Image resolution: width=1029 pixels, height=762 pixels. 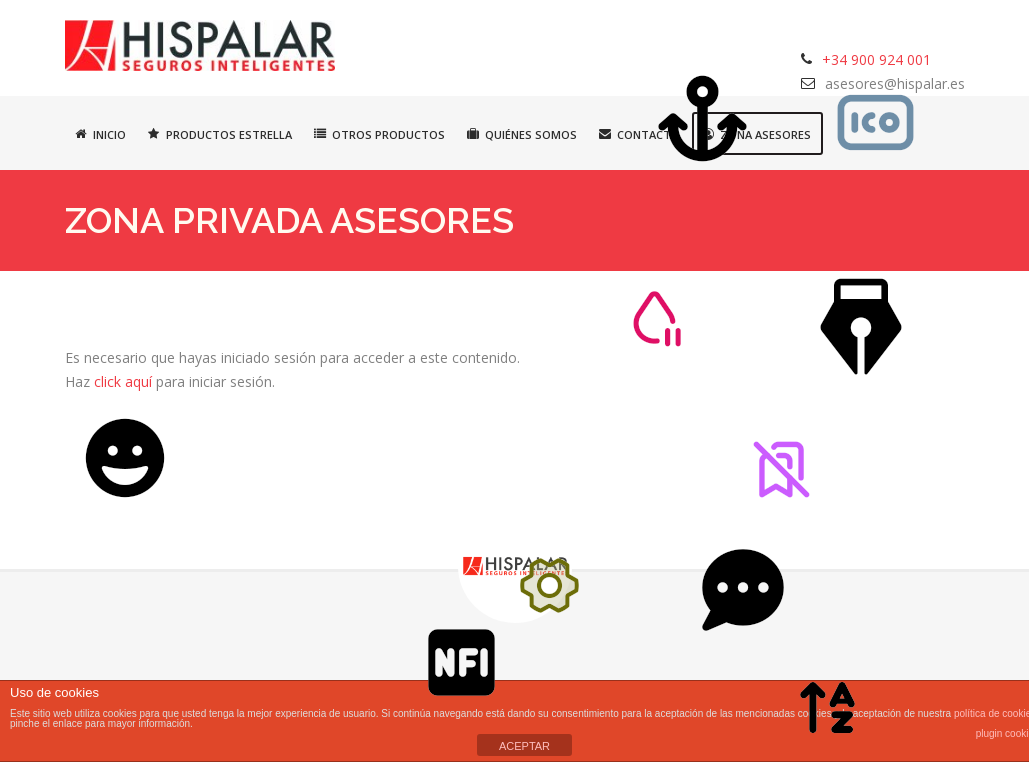 I want to click on react with a happy emoji, so click(x=125, y=458).